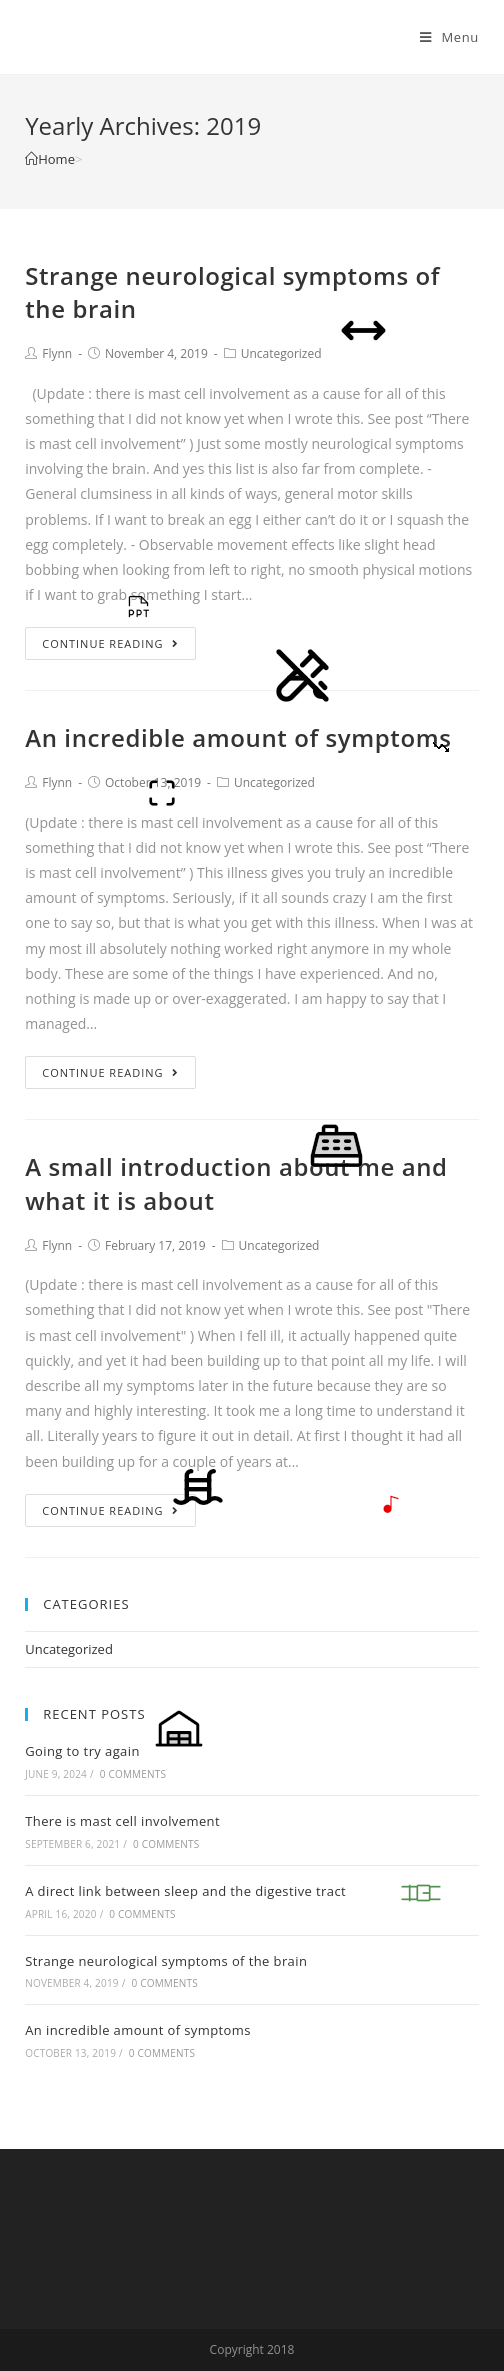  Describe the element at coordinates (421, 1893) in the screenshot. I see `adjust belt or strap settings` at that location.